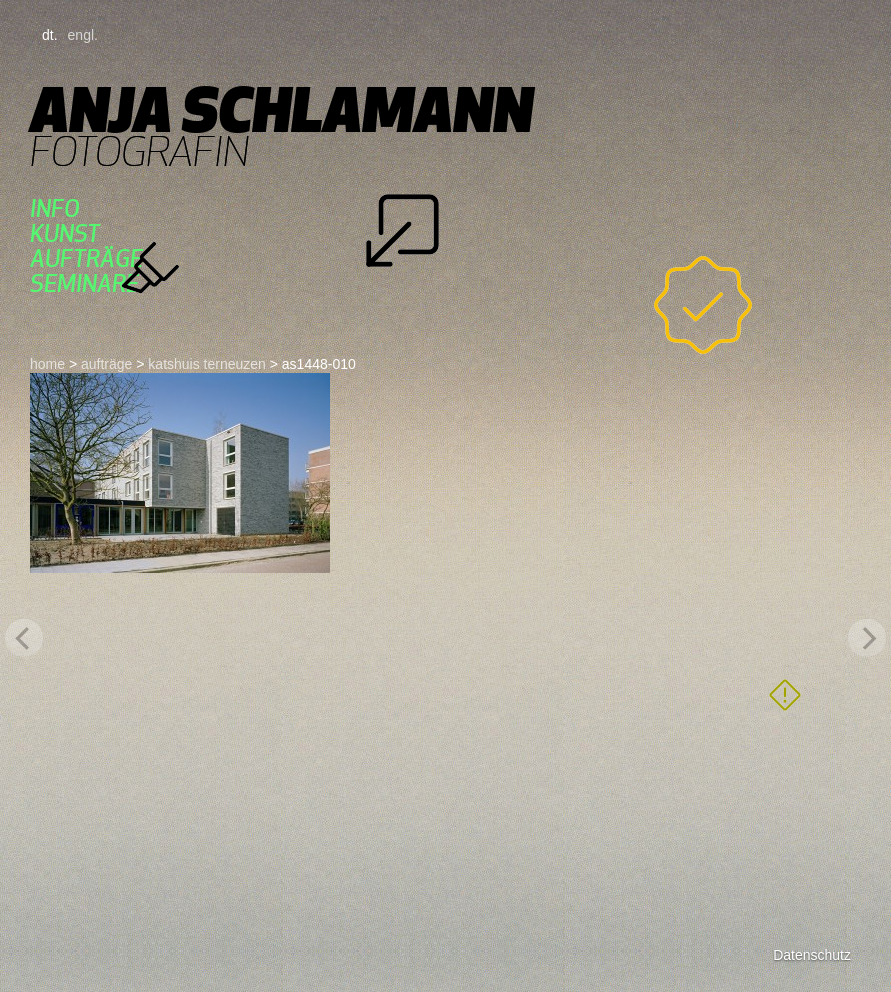 This screenshot has height=992, width=891. What do you see at coordinates (148, 270) in the screenshot?
I see `highlight or mark selected text` at bounding box center [148, 270].